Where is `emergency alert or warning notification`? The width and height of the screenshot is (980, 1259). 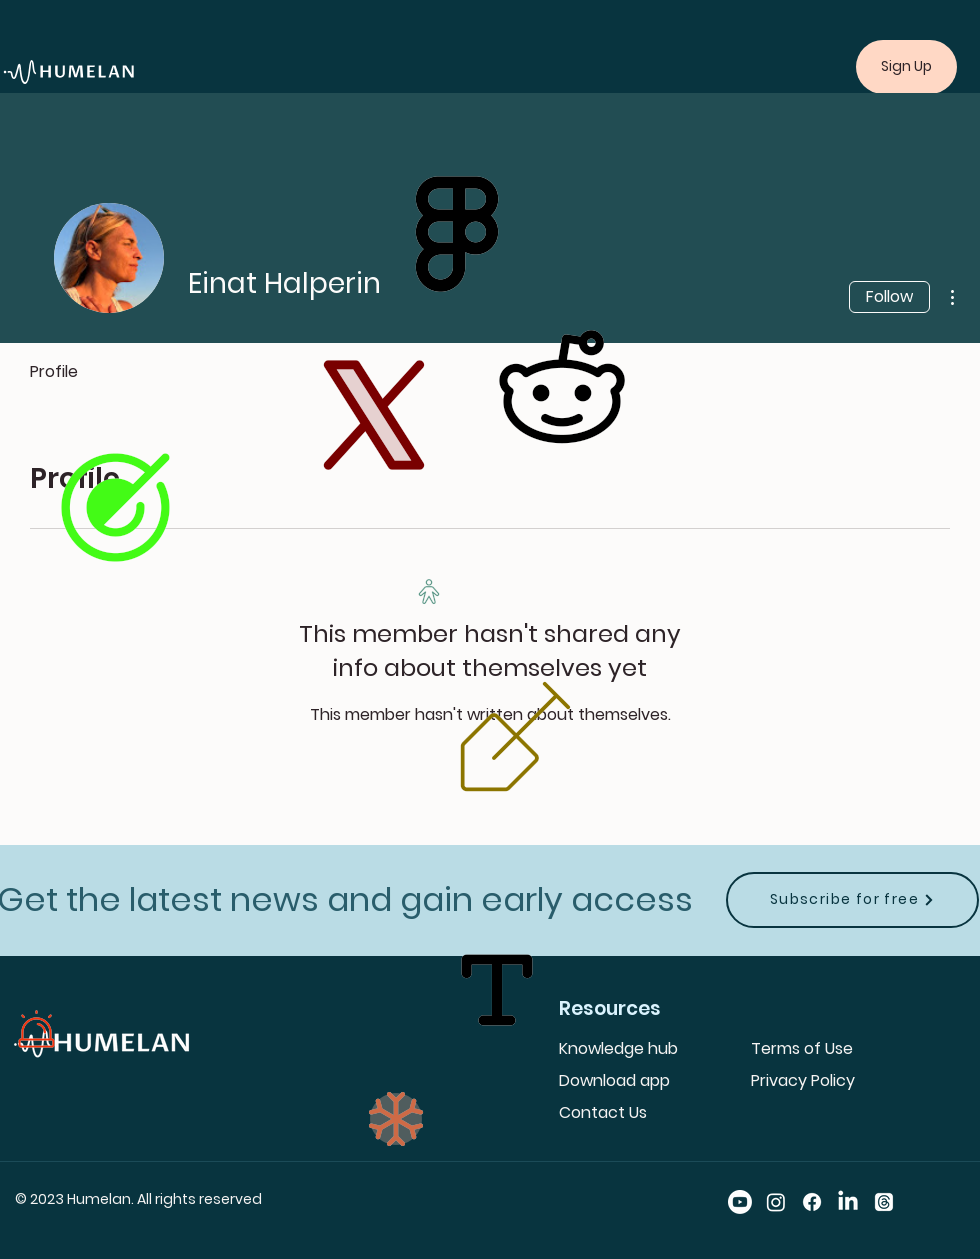 emergency alert or warning notification is located at coordinates (36, 1032).